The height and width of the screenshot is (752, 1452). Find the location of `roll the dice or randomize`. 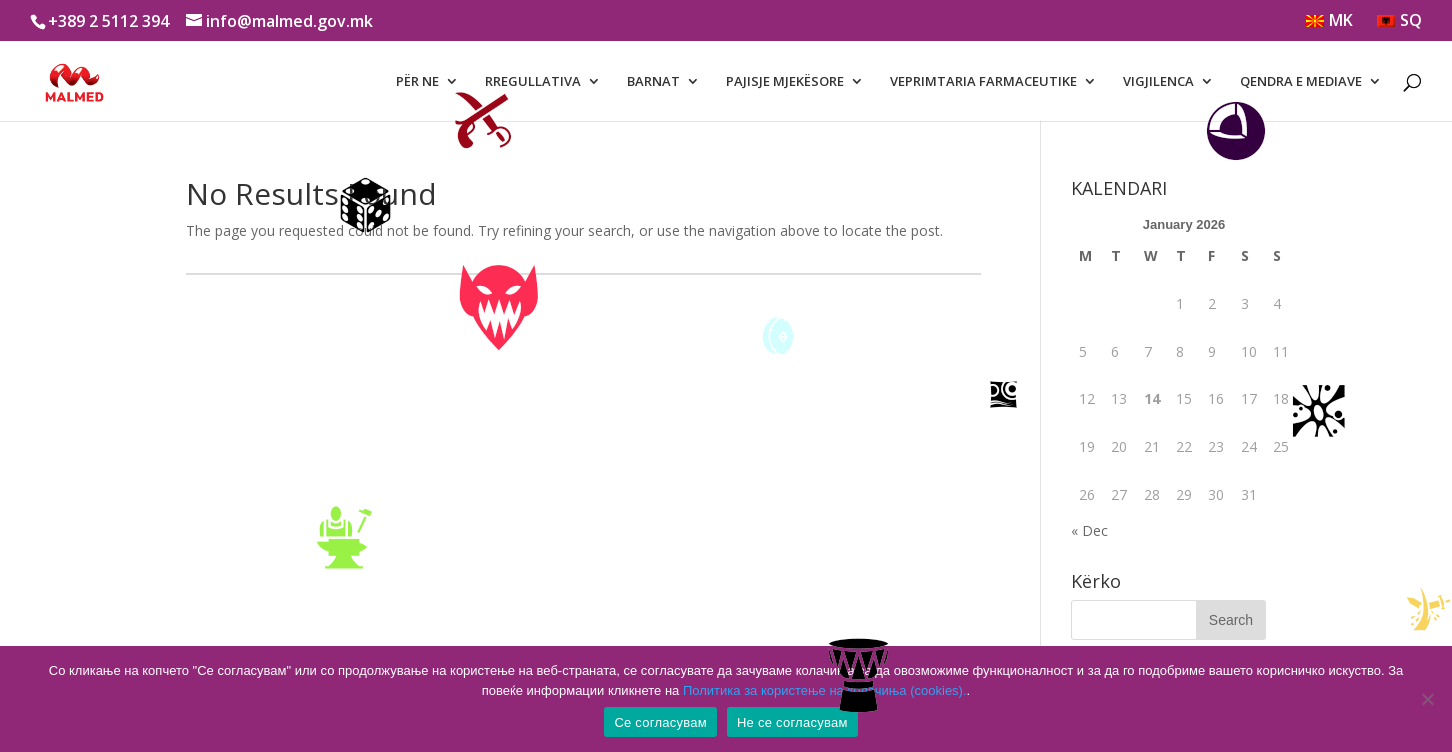

roll the dice or randomize is located at coordinates (365, 205).